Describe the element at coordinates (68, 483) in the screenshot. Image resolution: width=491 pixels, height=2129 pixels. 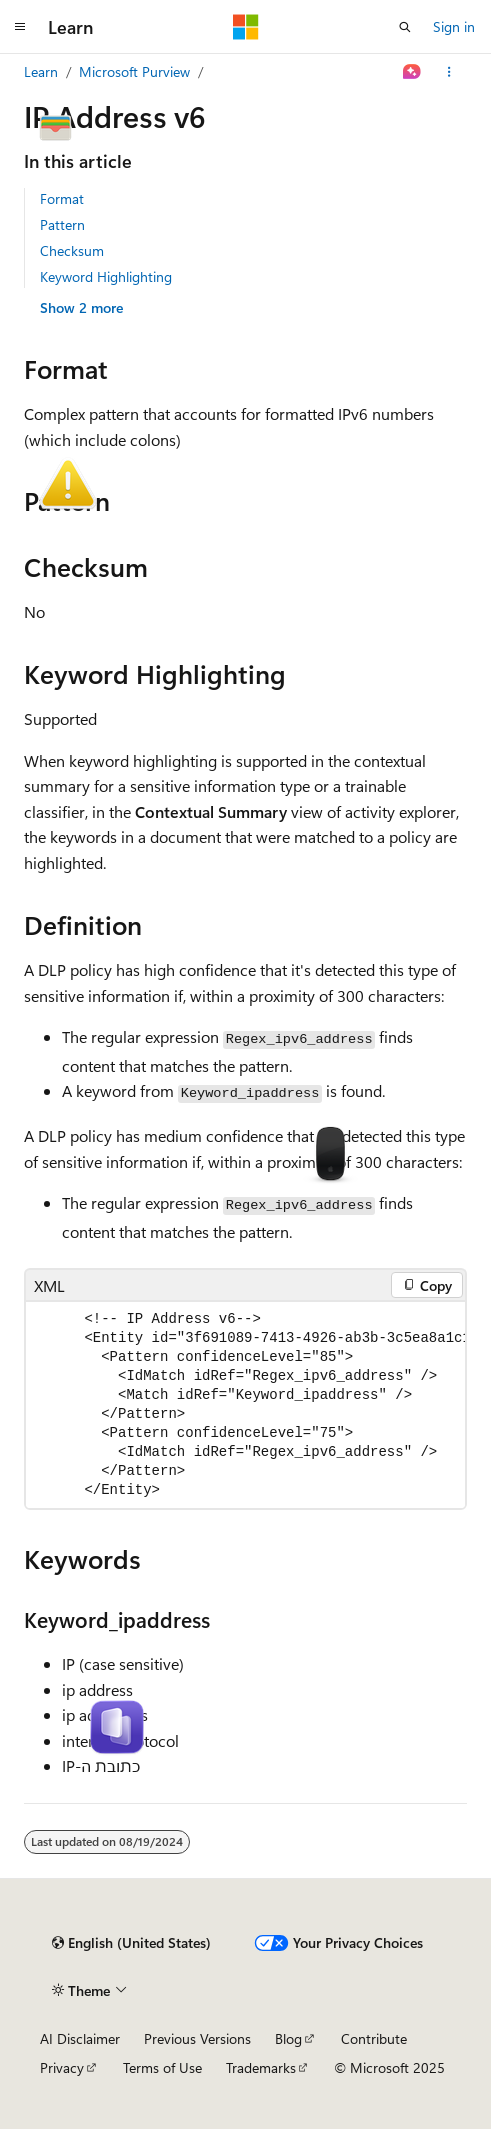
I see `open diagnostics reporter to view system issues` at that location.